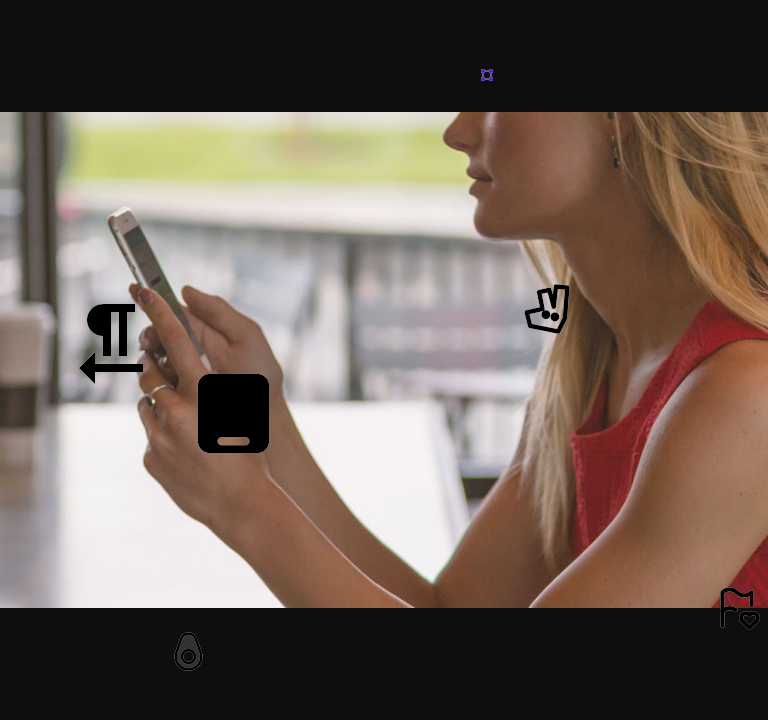 The height and width of the screenshot is (720, 768). What do you see at coordinates (737, 607) in the screenshot?
I see `flag a favorite or loved item` at bounding box center [737, 607].